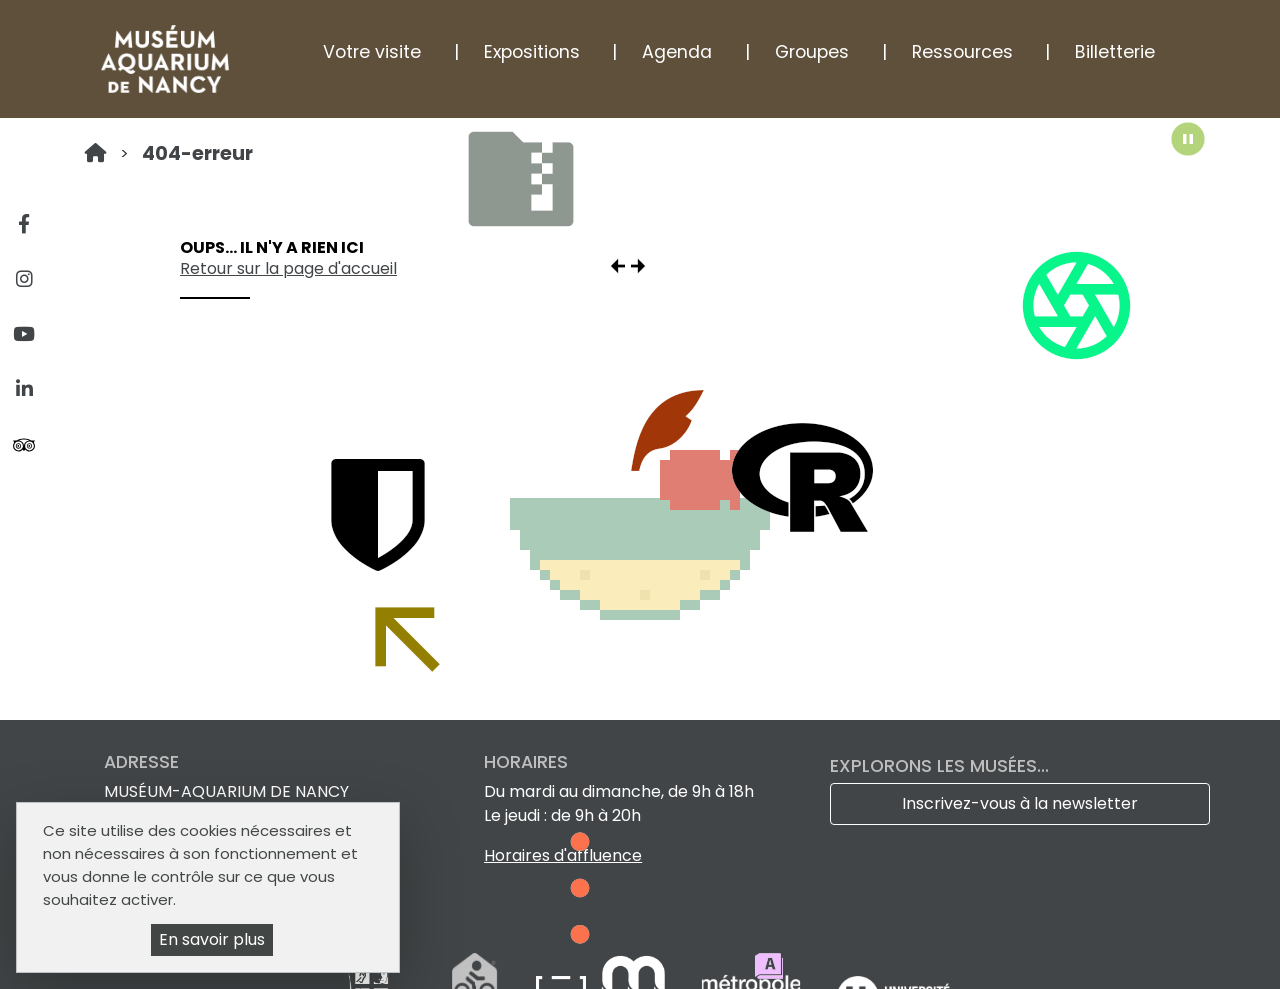 The image size is (1280, 989). Describe the element at coordinates (378, 515) in the screenshot. I see `open bitwarden password manager` at that location.